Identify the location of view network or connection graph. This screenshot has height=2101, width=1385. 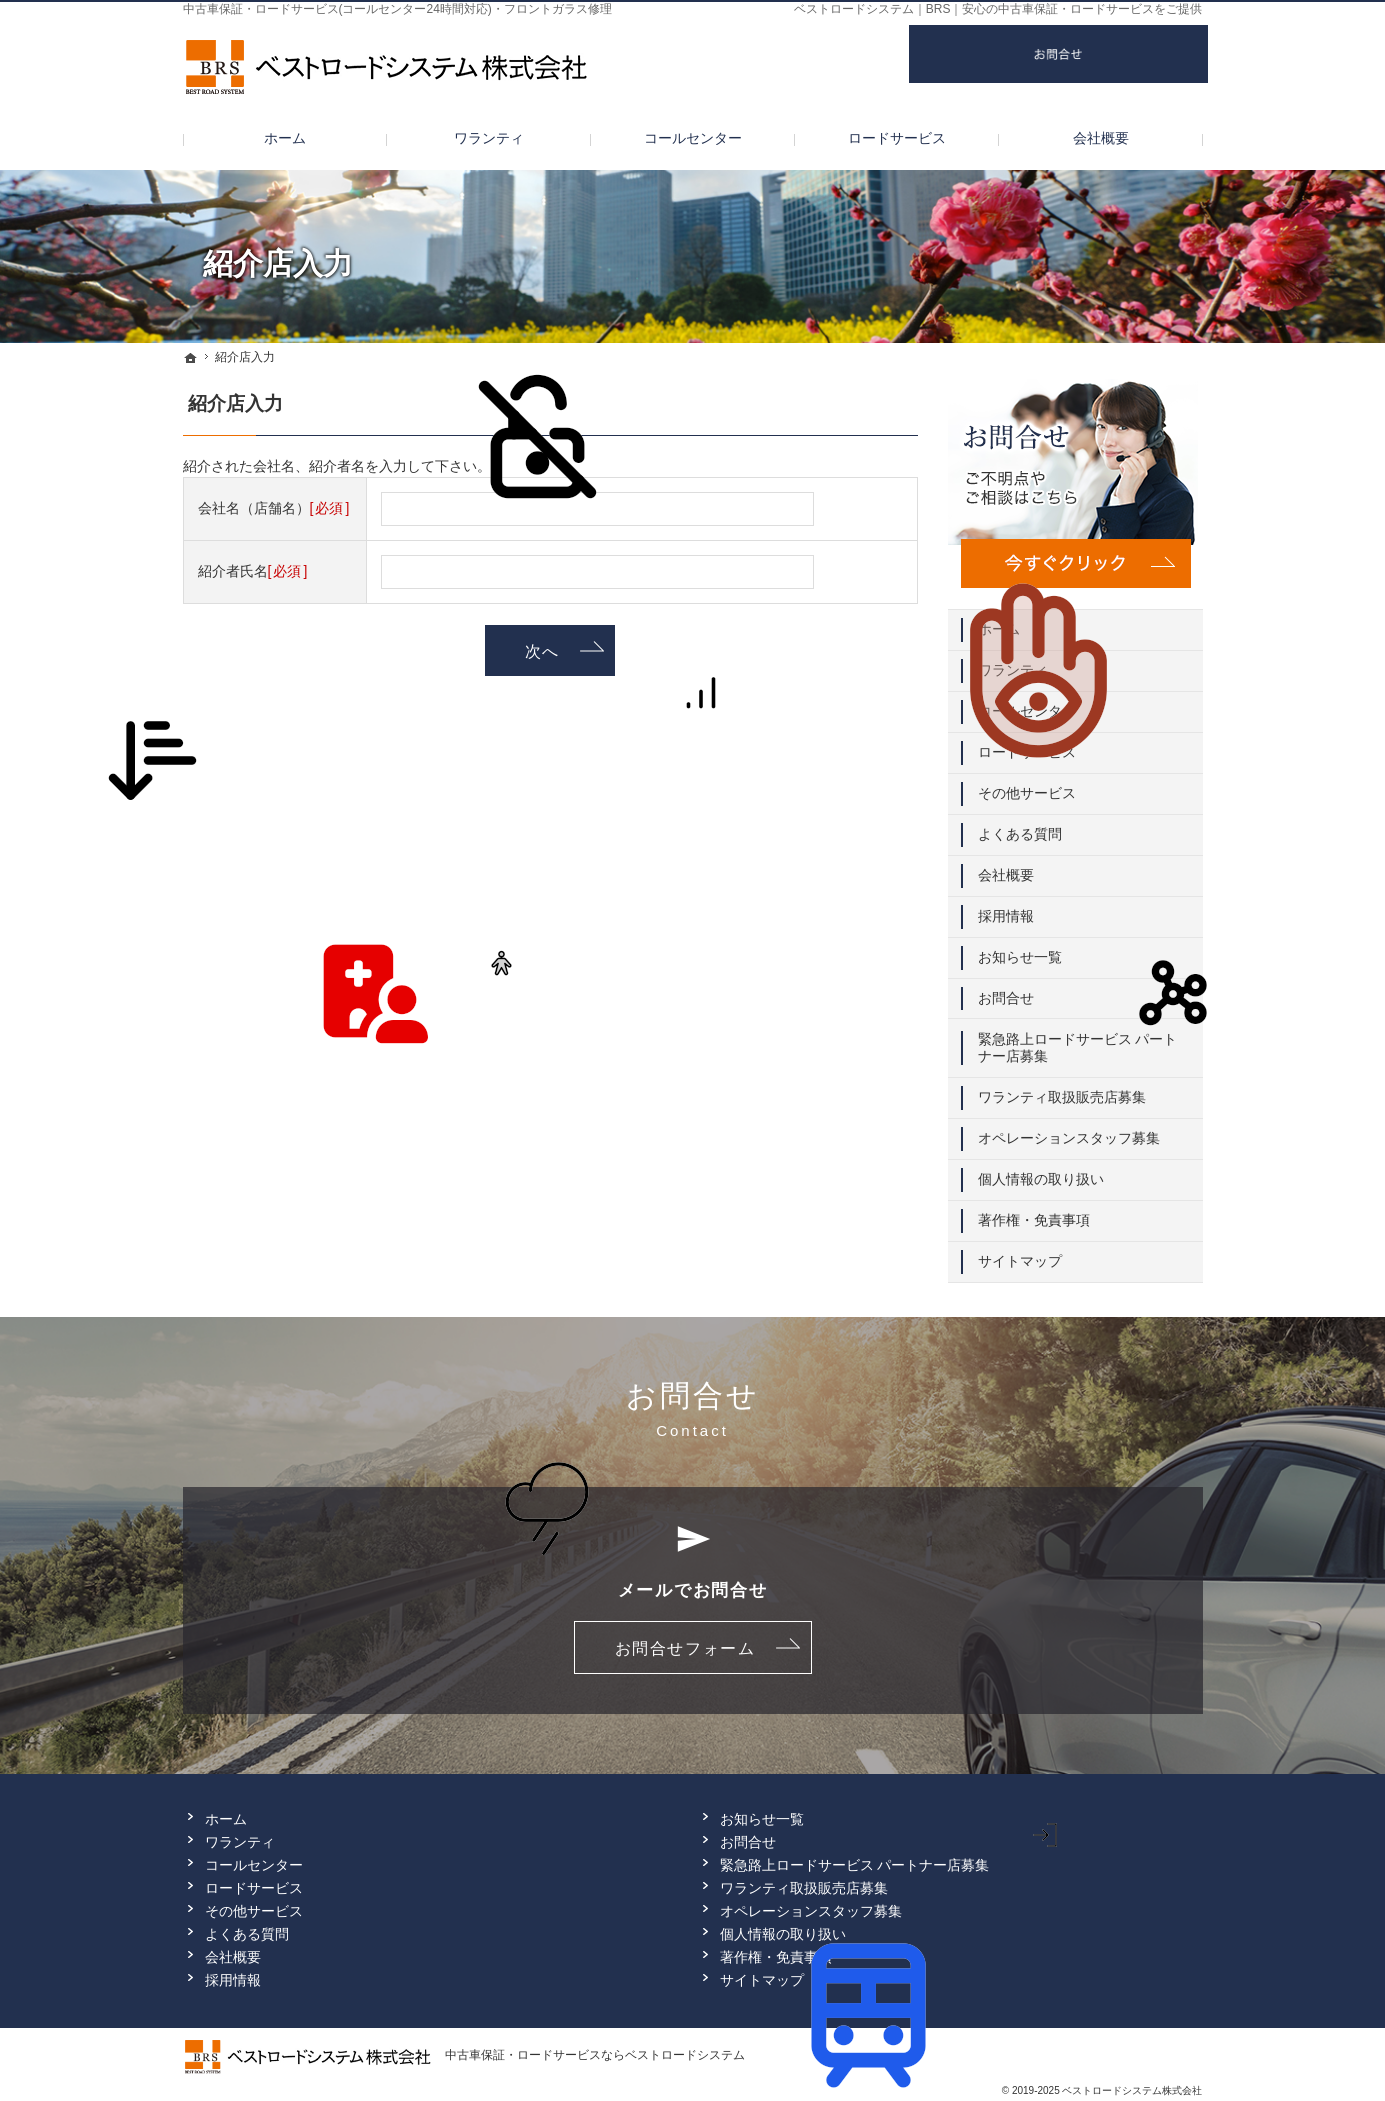
(1173, 994).